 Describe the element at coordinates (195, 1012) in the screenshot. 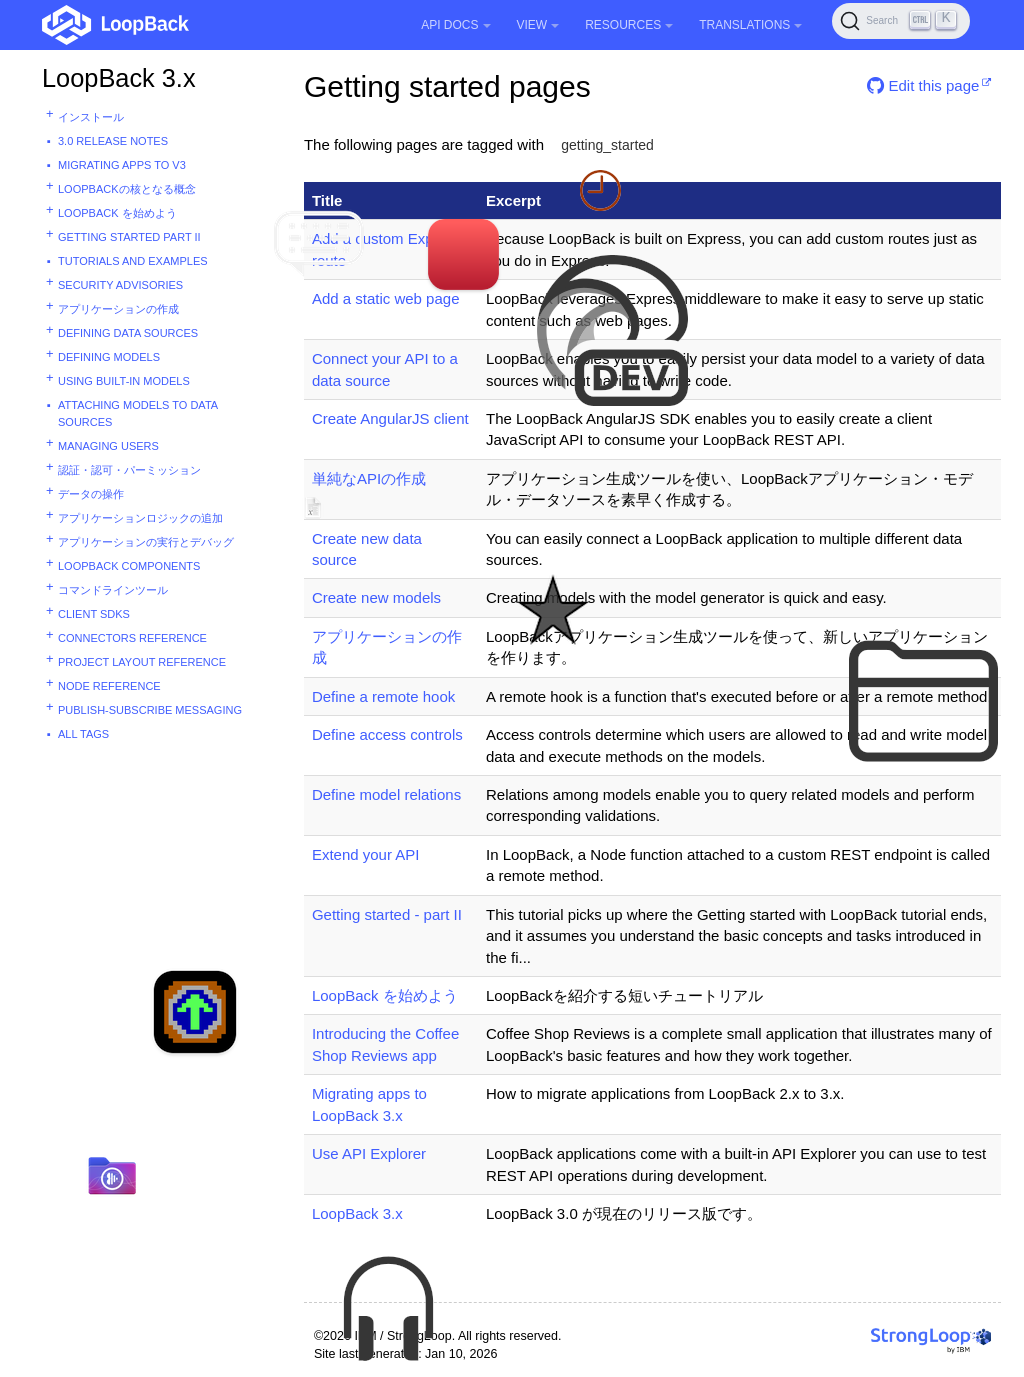

I see `launch the AAAAXY puzzle game` at that location.